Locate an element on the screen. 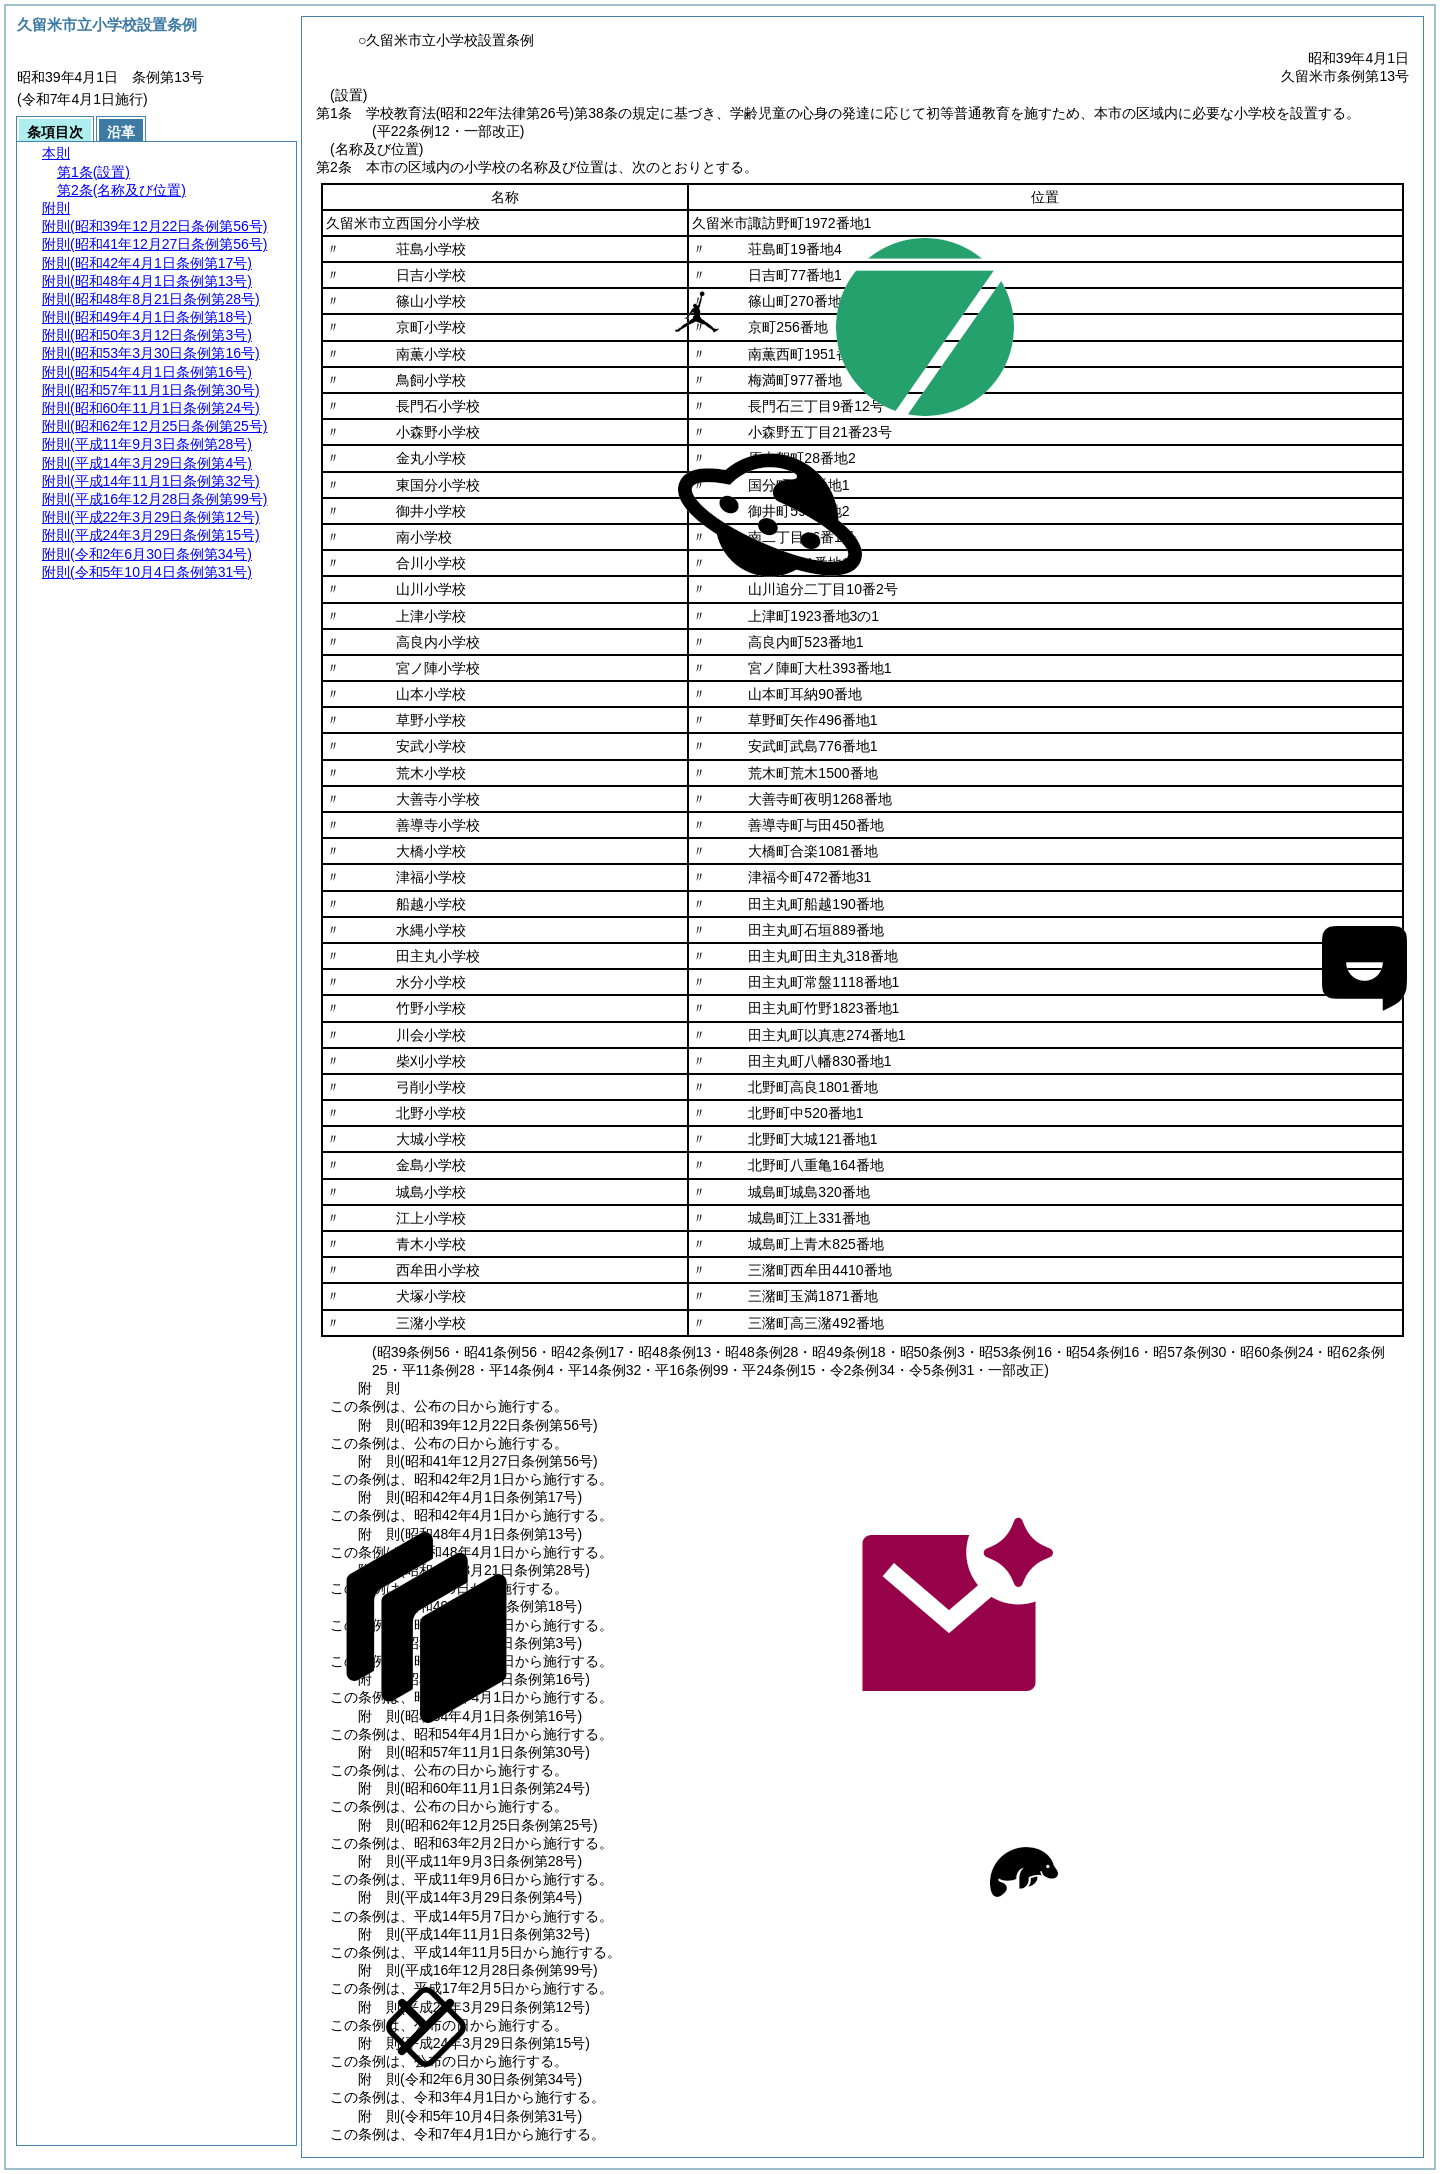 The height and width of the screenshot is (2174, 1440). Framework7 mobile framework logo is located at coordinates (925, 327).